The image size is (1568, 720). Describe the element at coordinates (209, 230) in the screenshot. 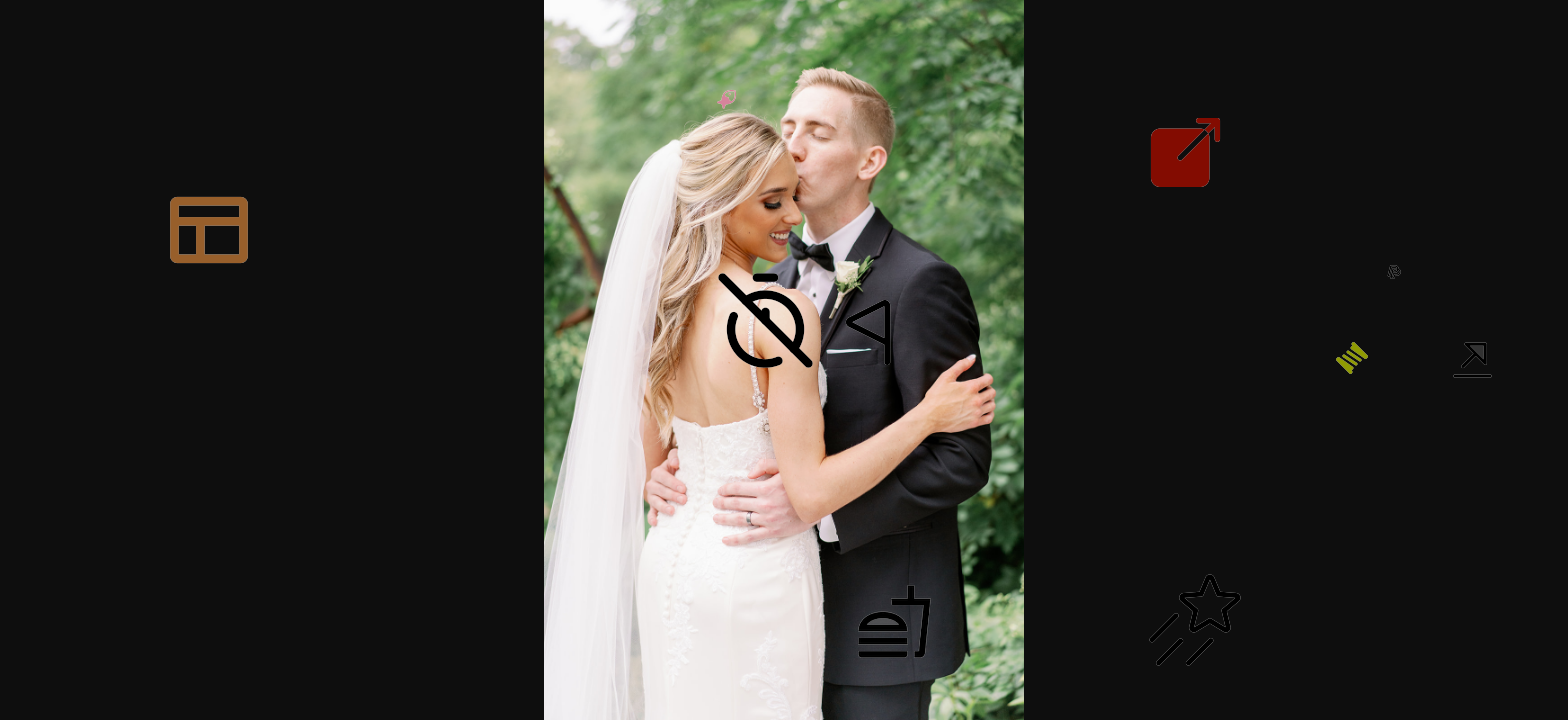

I see `change page layout or view` at that location.